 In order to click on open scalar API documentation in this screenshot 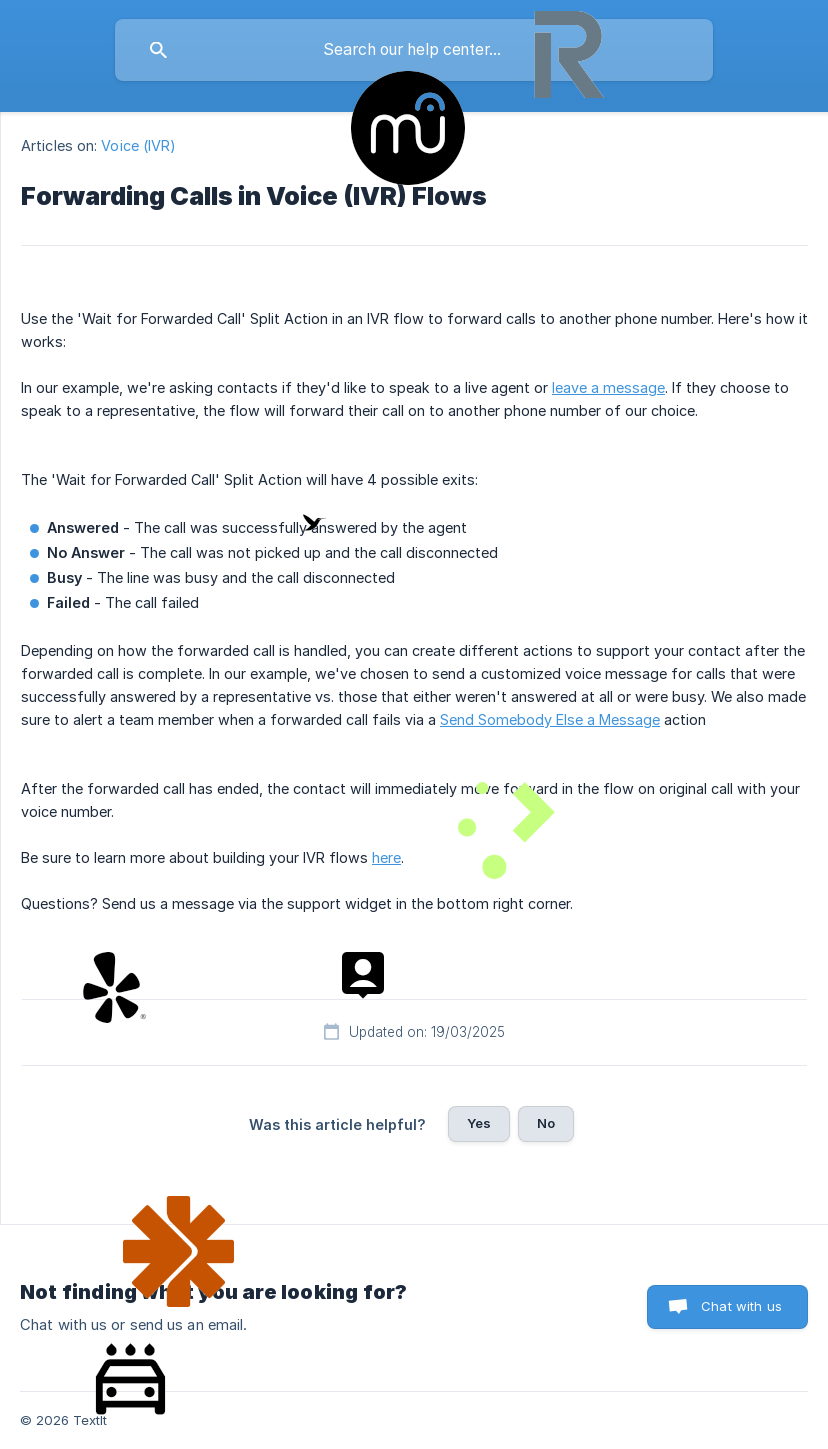, I will do `click(178, 1251)`.